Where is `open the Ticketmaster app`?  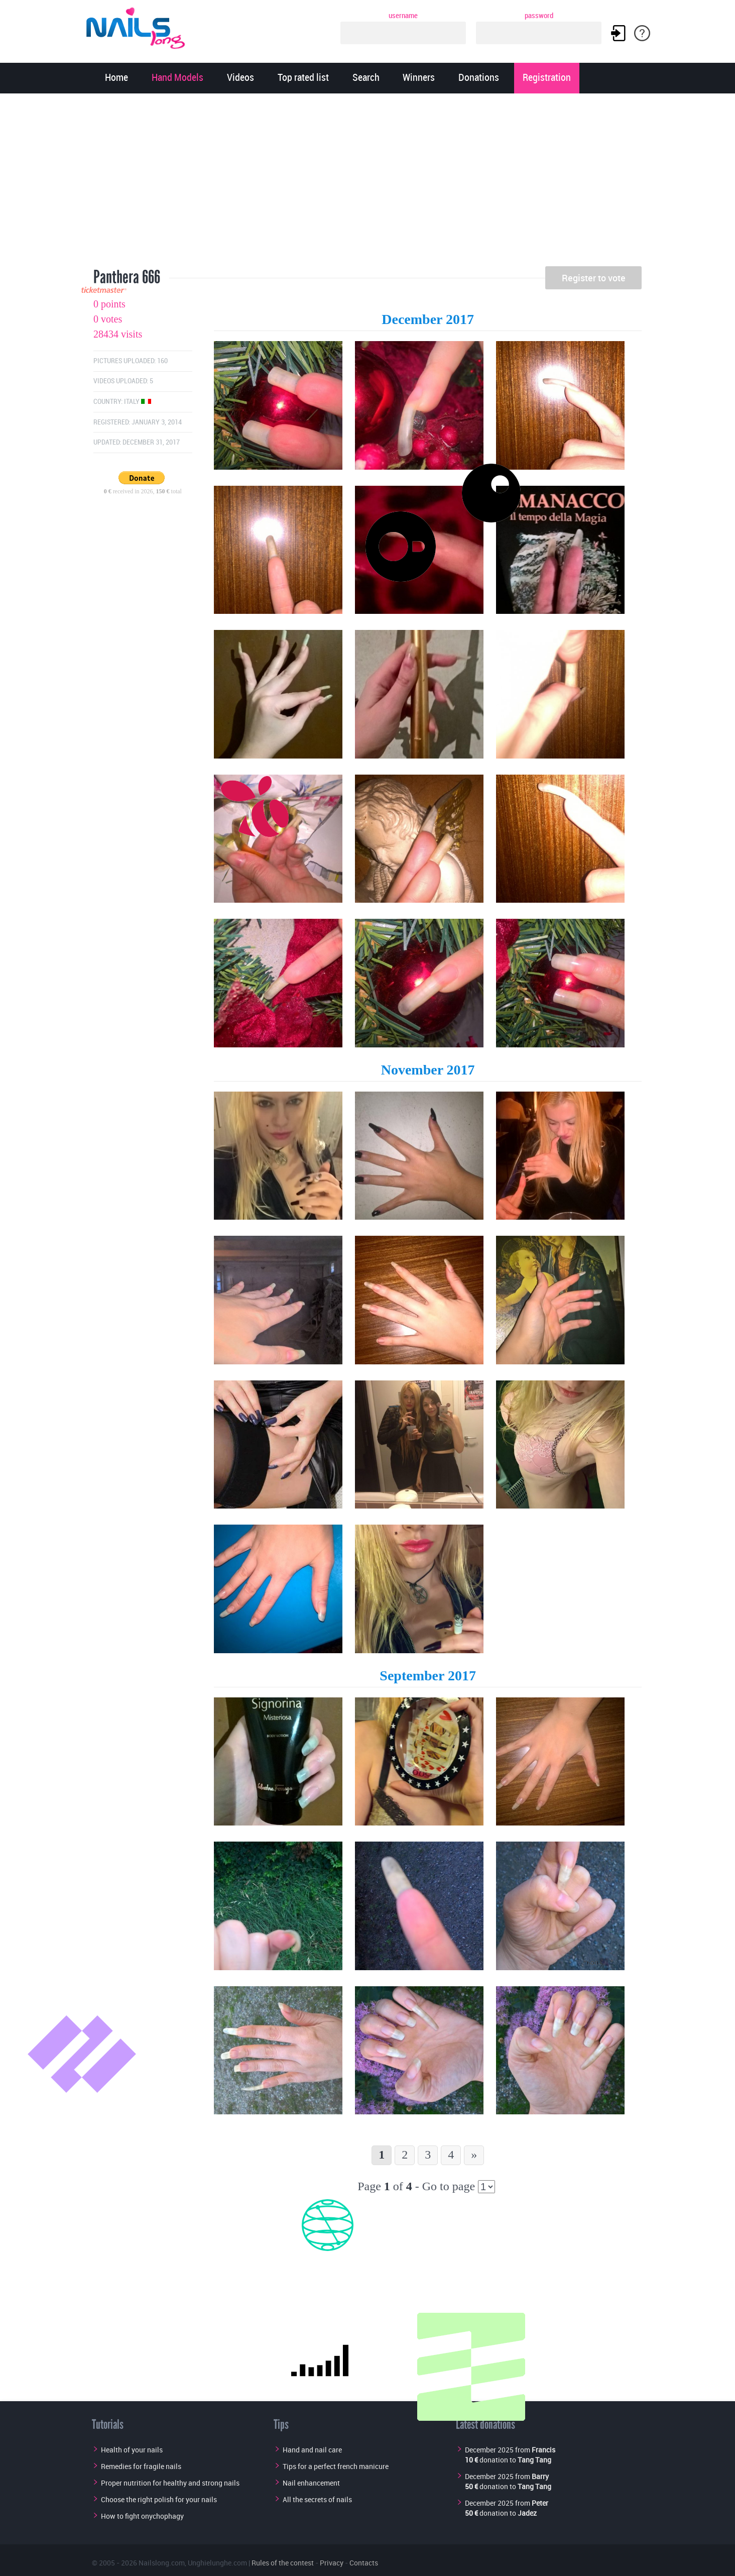 open the Ticketmaster app is located at coordinates (104, 290).